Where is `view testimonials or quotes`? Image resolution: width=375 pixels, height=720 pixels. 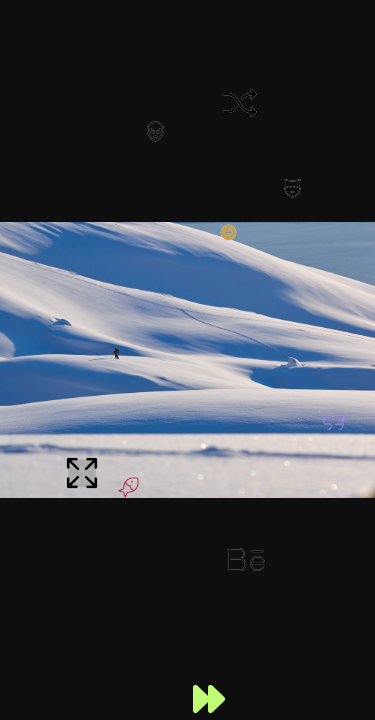
view testimonials or quotes is located at coordinates (333, 422).